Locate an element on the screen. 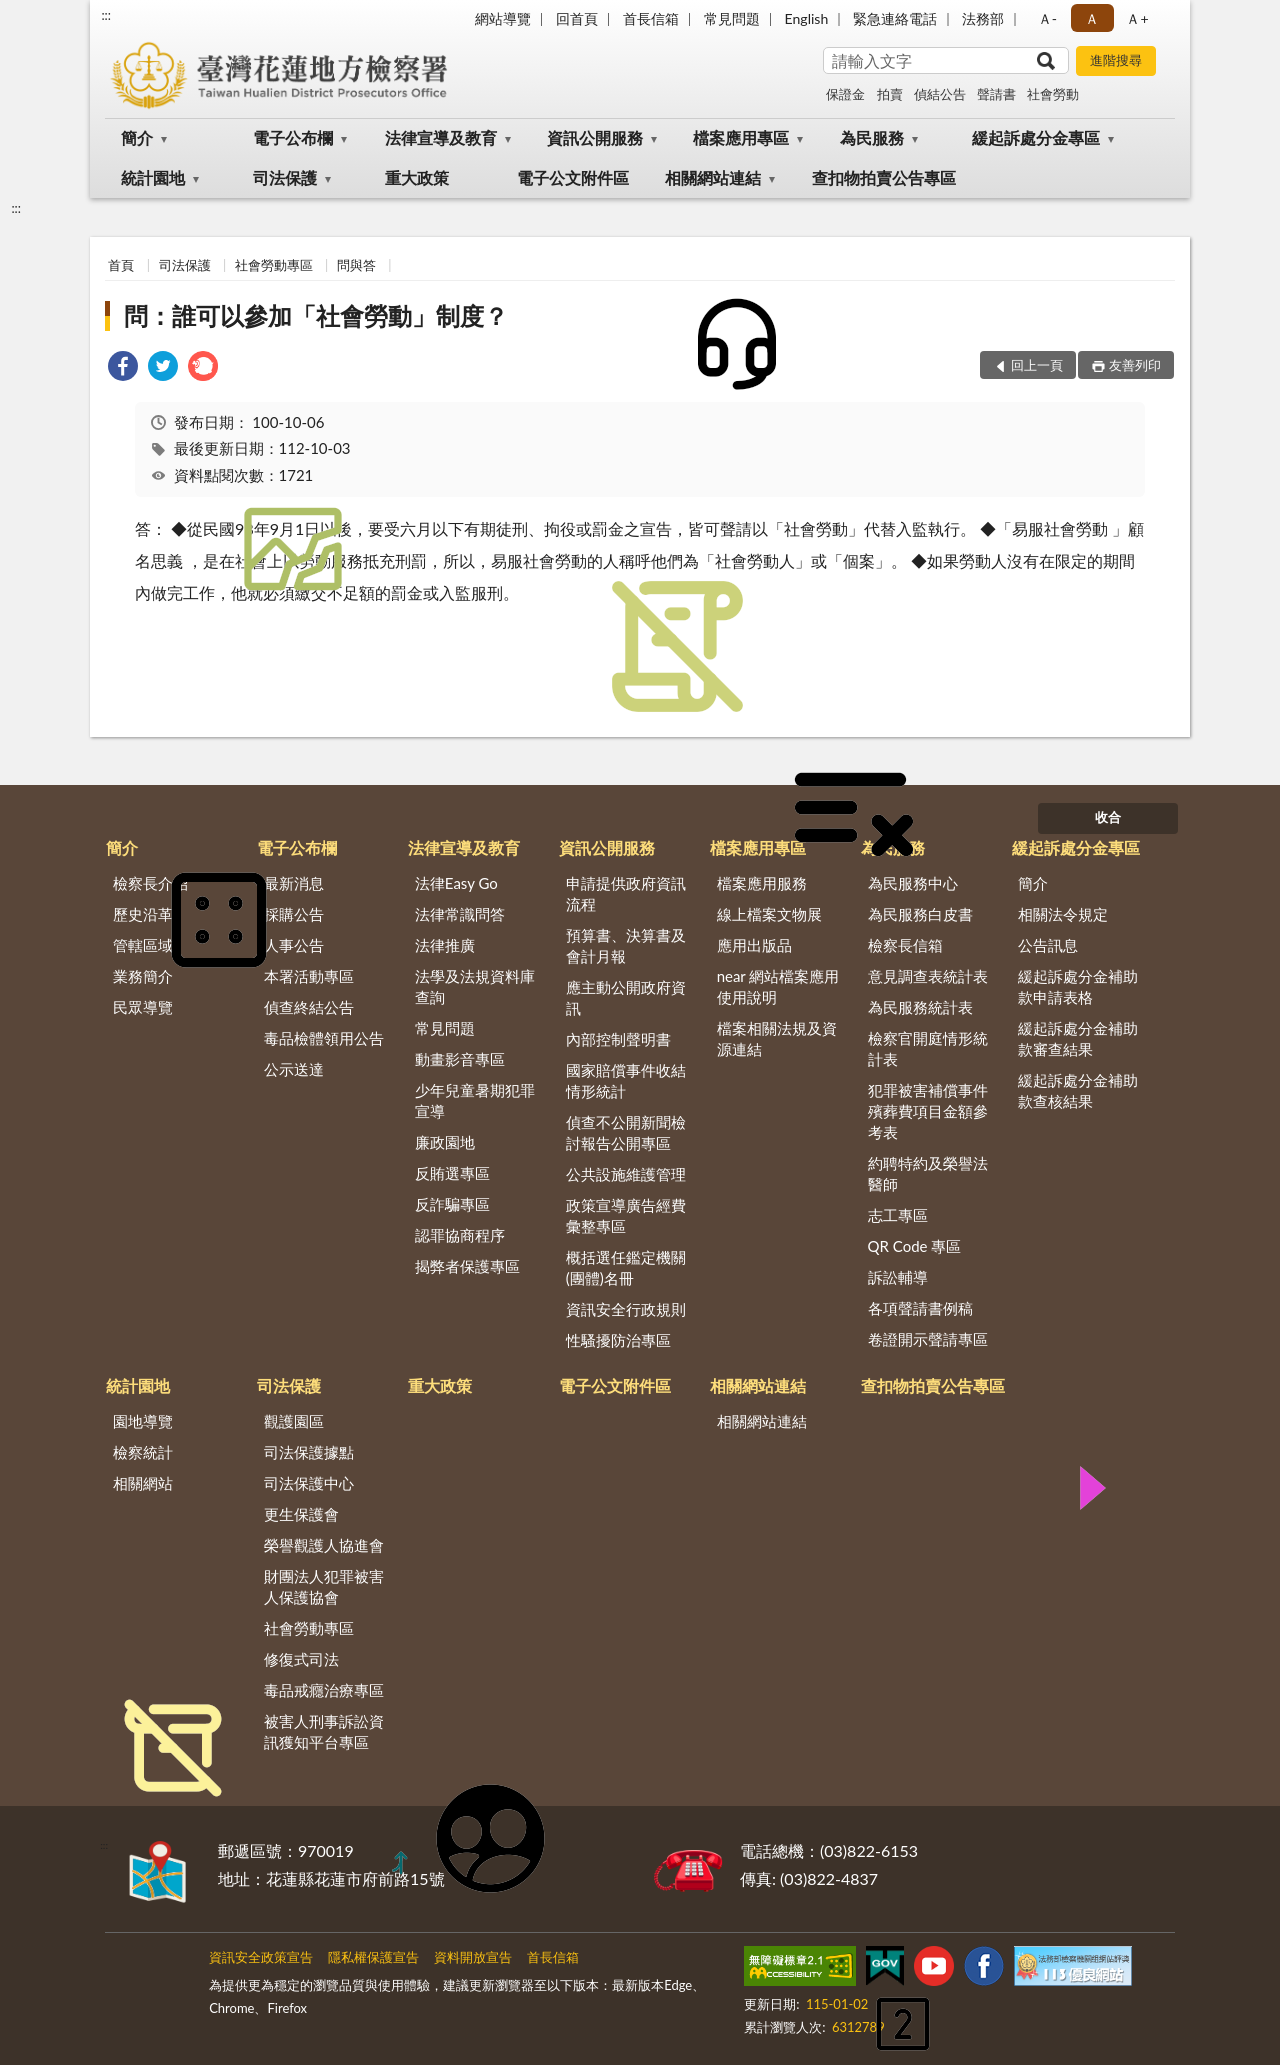  remove a playlist is located at coordinates (850, 807).